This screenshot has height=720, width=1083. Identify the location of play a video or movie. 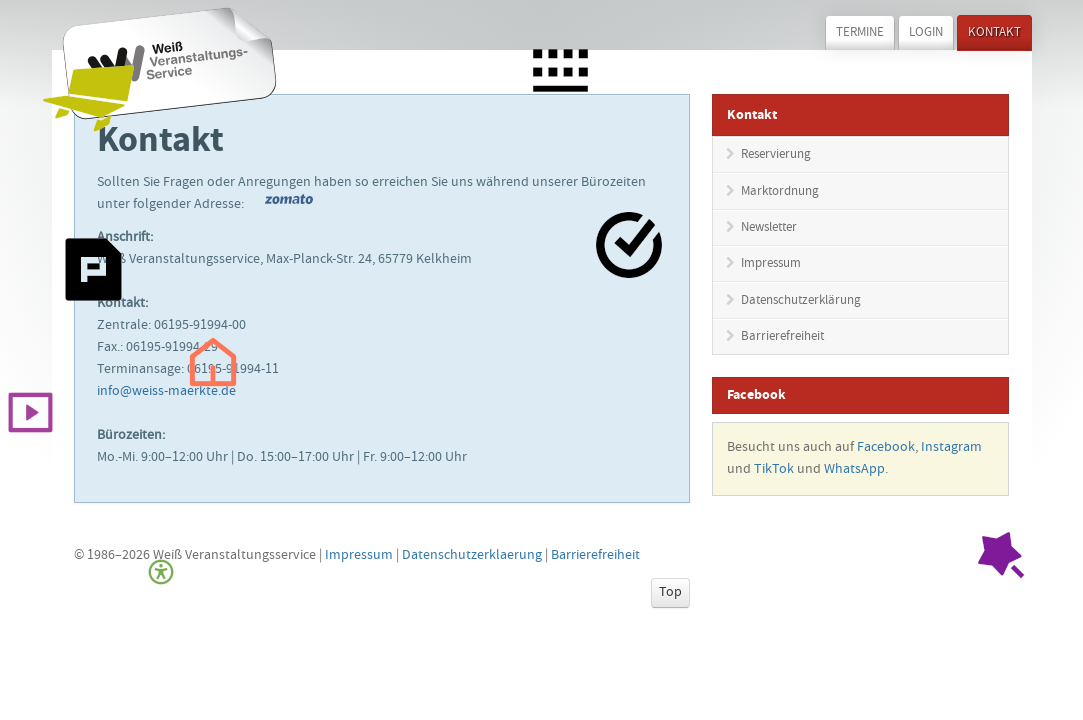
(30, 412).